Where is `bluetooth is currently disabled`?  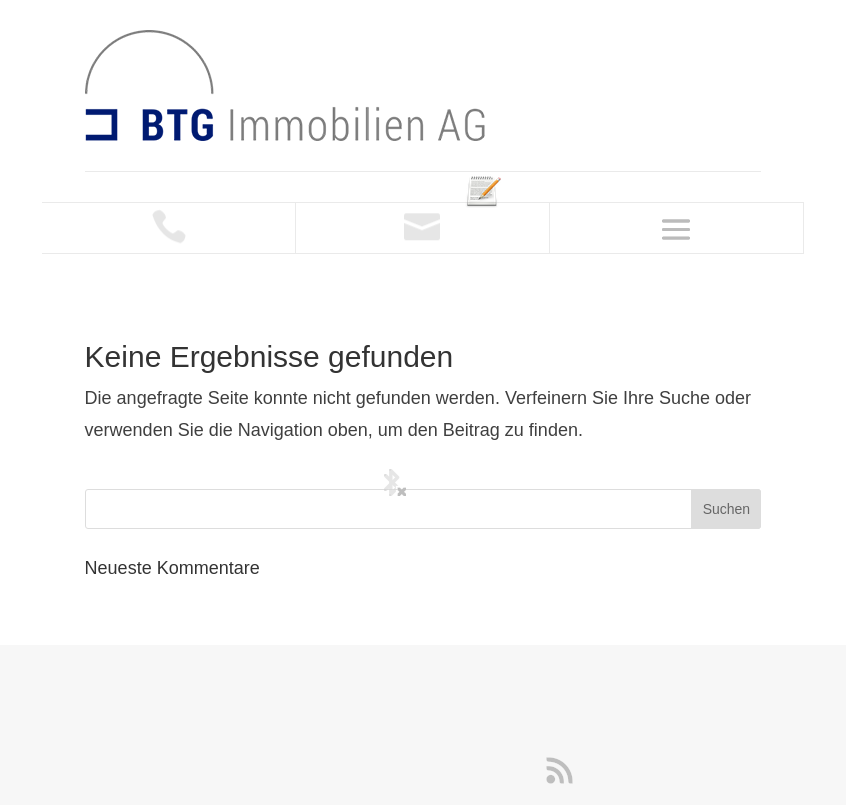
bluetooth is currently disabled is located at coordinates (392, 482).